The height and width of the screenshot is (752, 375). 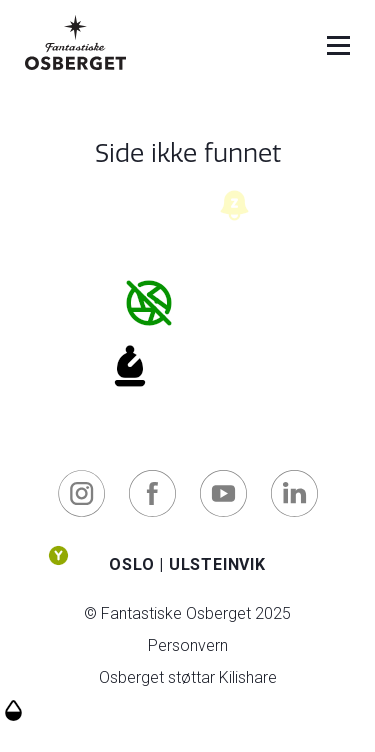 I want to click on play chess or access board games, so click(x=130, y=367).